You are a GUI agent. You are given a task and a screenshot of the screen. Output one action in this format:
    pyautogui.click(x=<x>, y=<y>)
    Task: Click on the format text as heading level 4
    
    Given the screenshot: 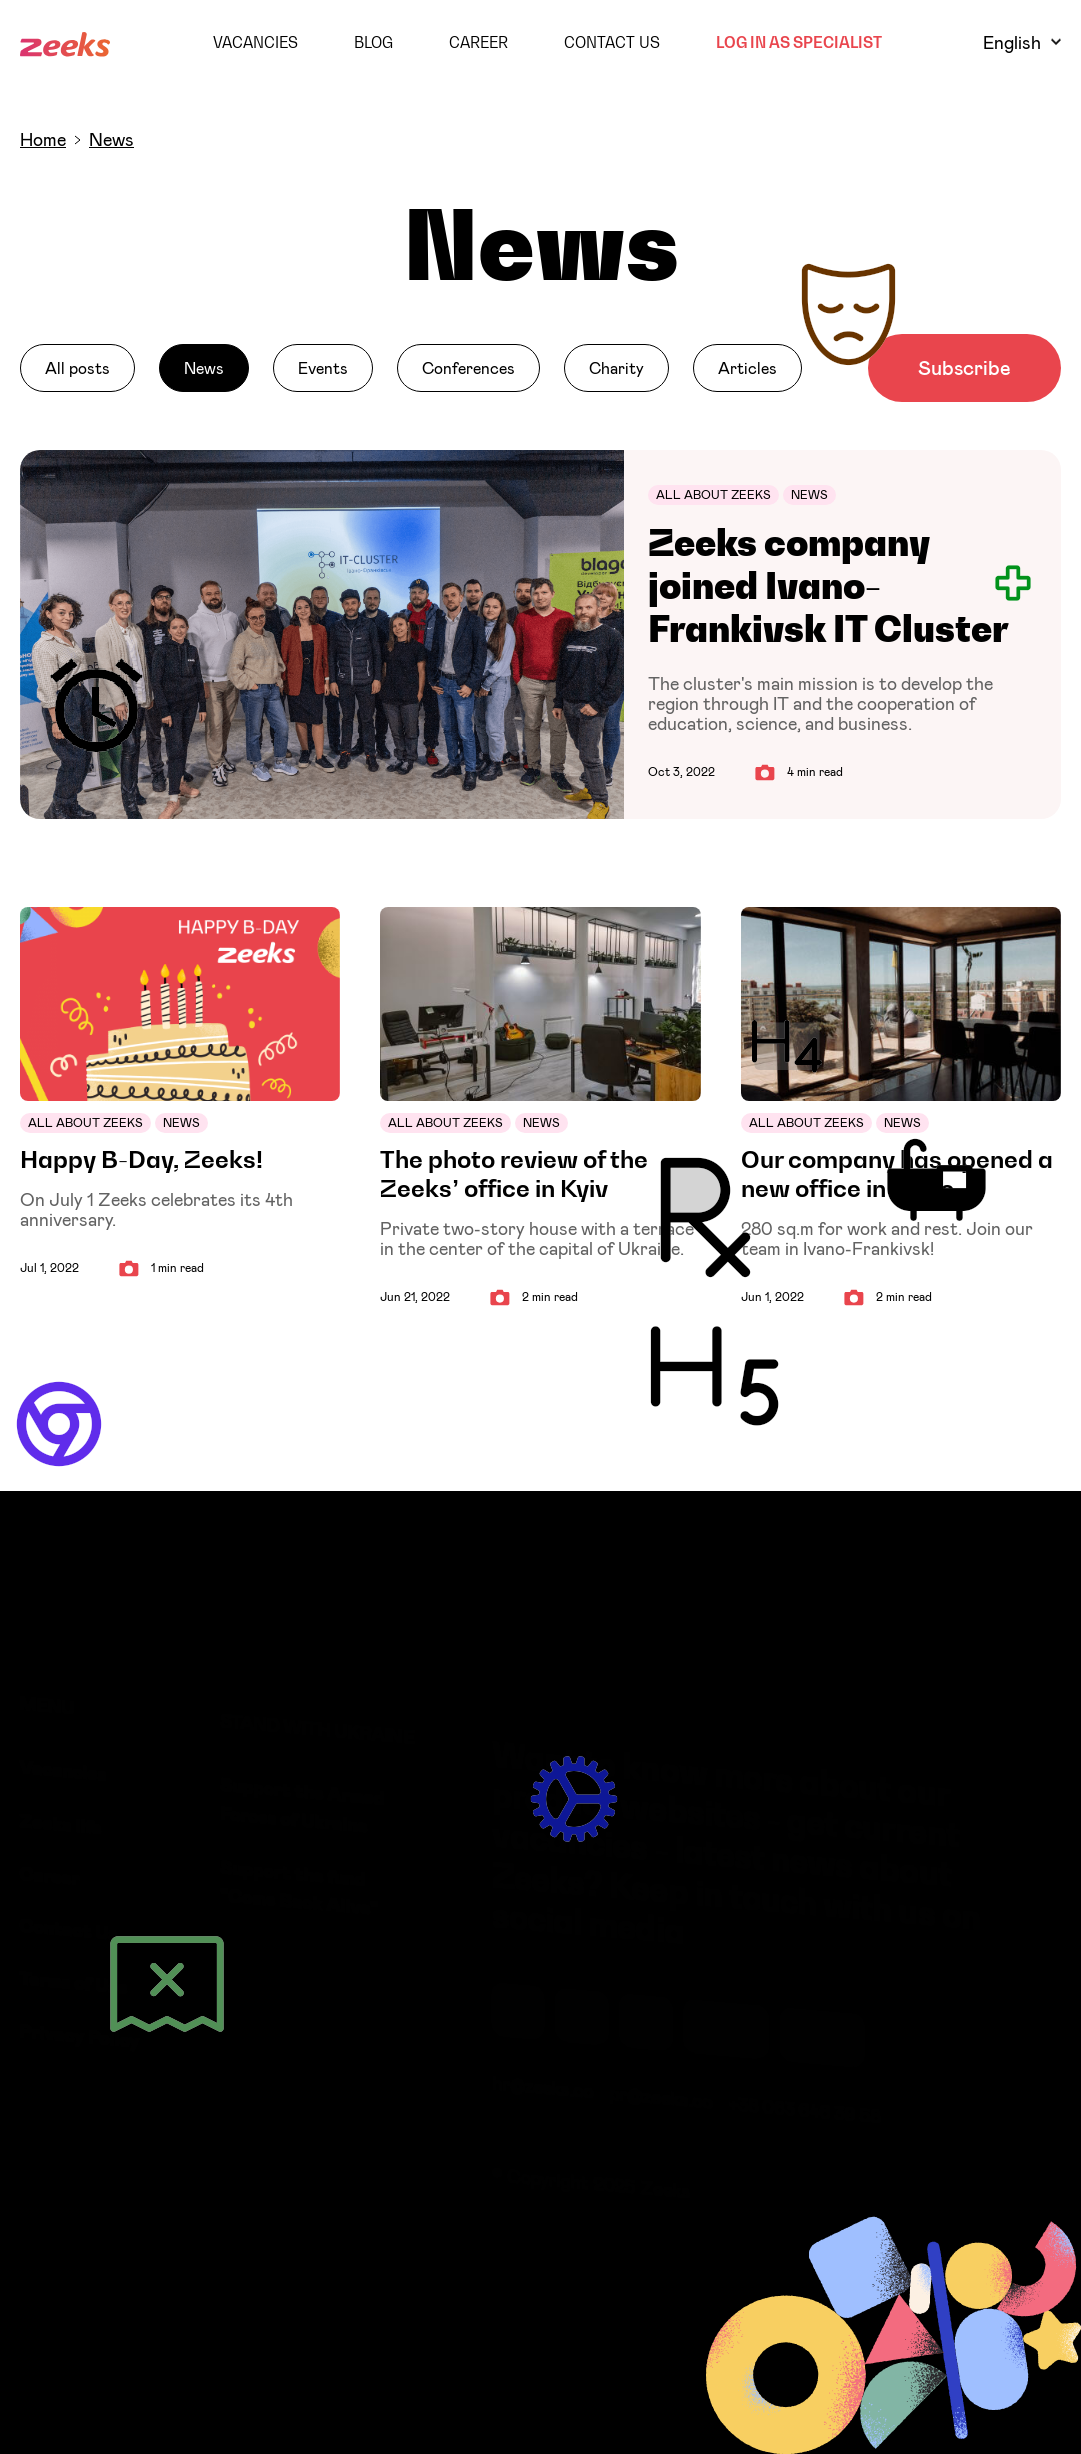 What is the action you would take?
    pyautogui.click(x=782, y=1045)
    